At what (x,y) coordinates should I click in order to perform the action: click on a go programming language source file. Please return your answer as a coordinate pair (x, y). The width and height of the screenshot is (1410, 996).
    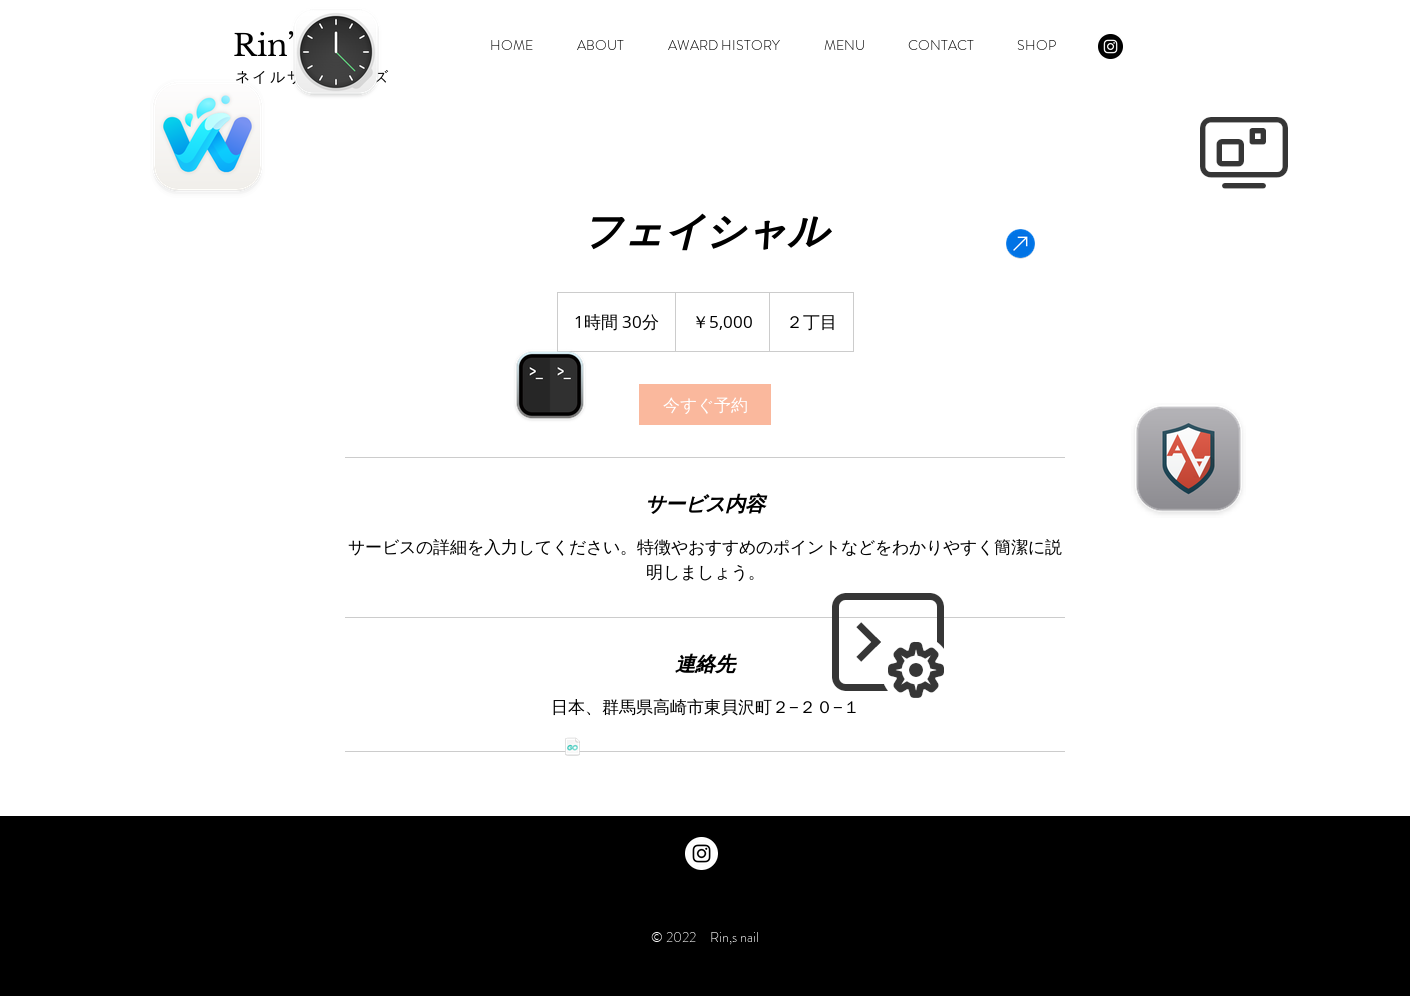
    Looking at the image, I should click on (572, 746).